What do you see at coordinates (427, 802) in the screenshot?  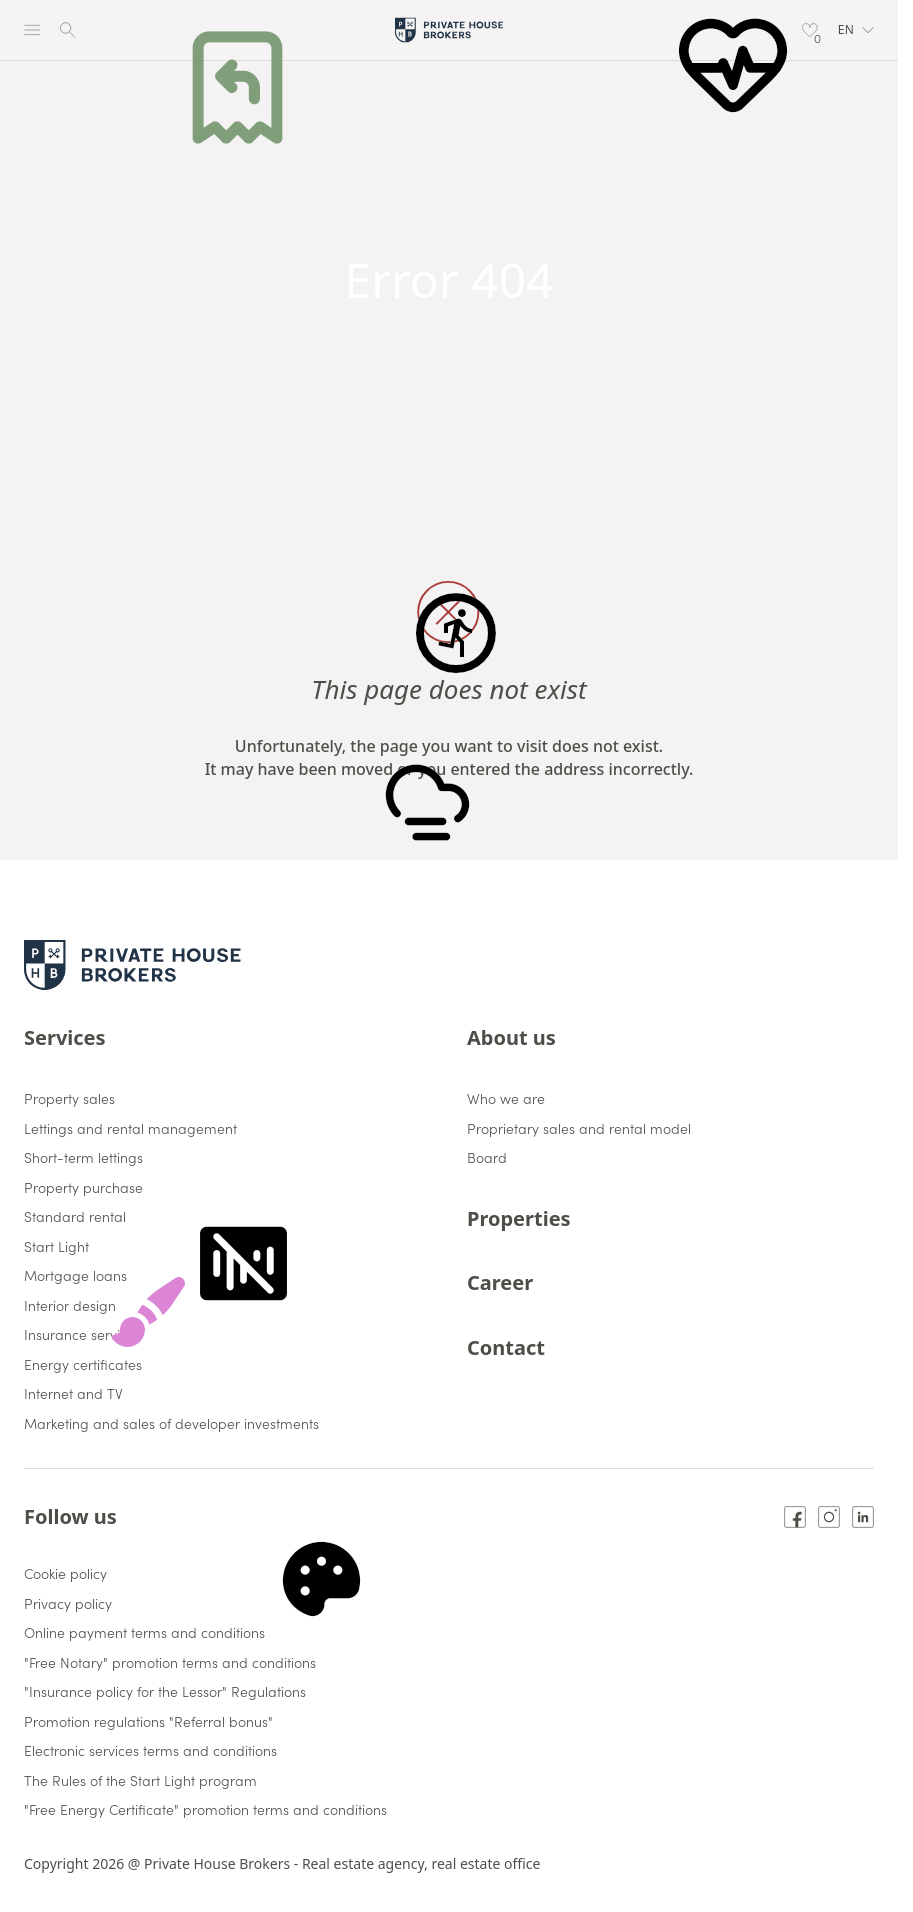 I see `indicates foggy weather conditions` at bounding box center [427, 802].